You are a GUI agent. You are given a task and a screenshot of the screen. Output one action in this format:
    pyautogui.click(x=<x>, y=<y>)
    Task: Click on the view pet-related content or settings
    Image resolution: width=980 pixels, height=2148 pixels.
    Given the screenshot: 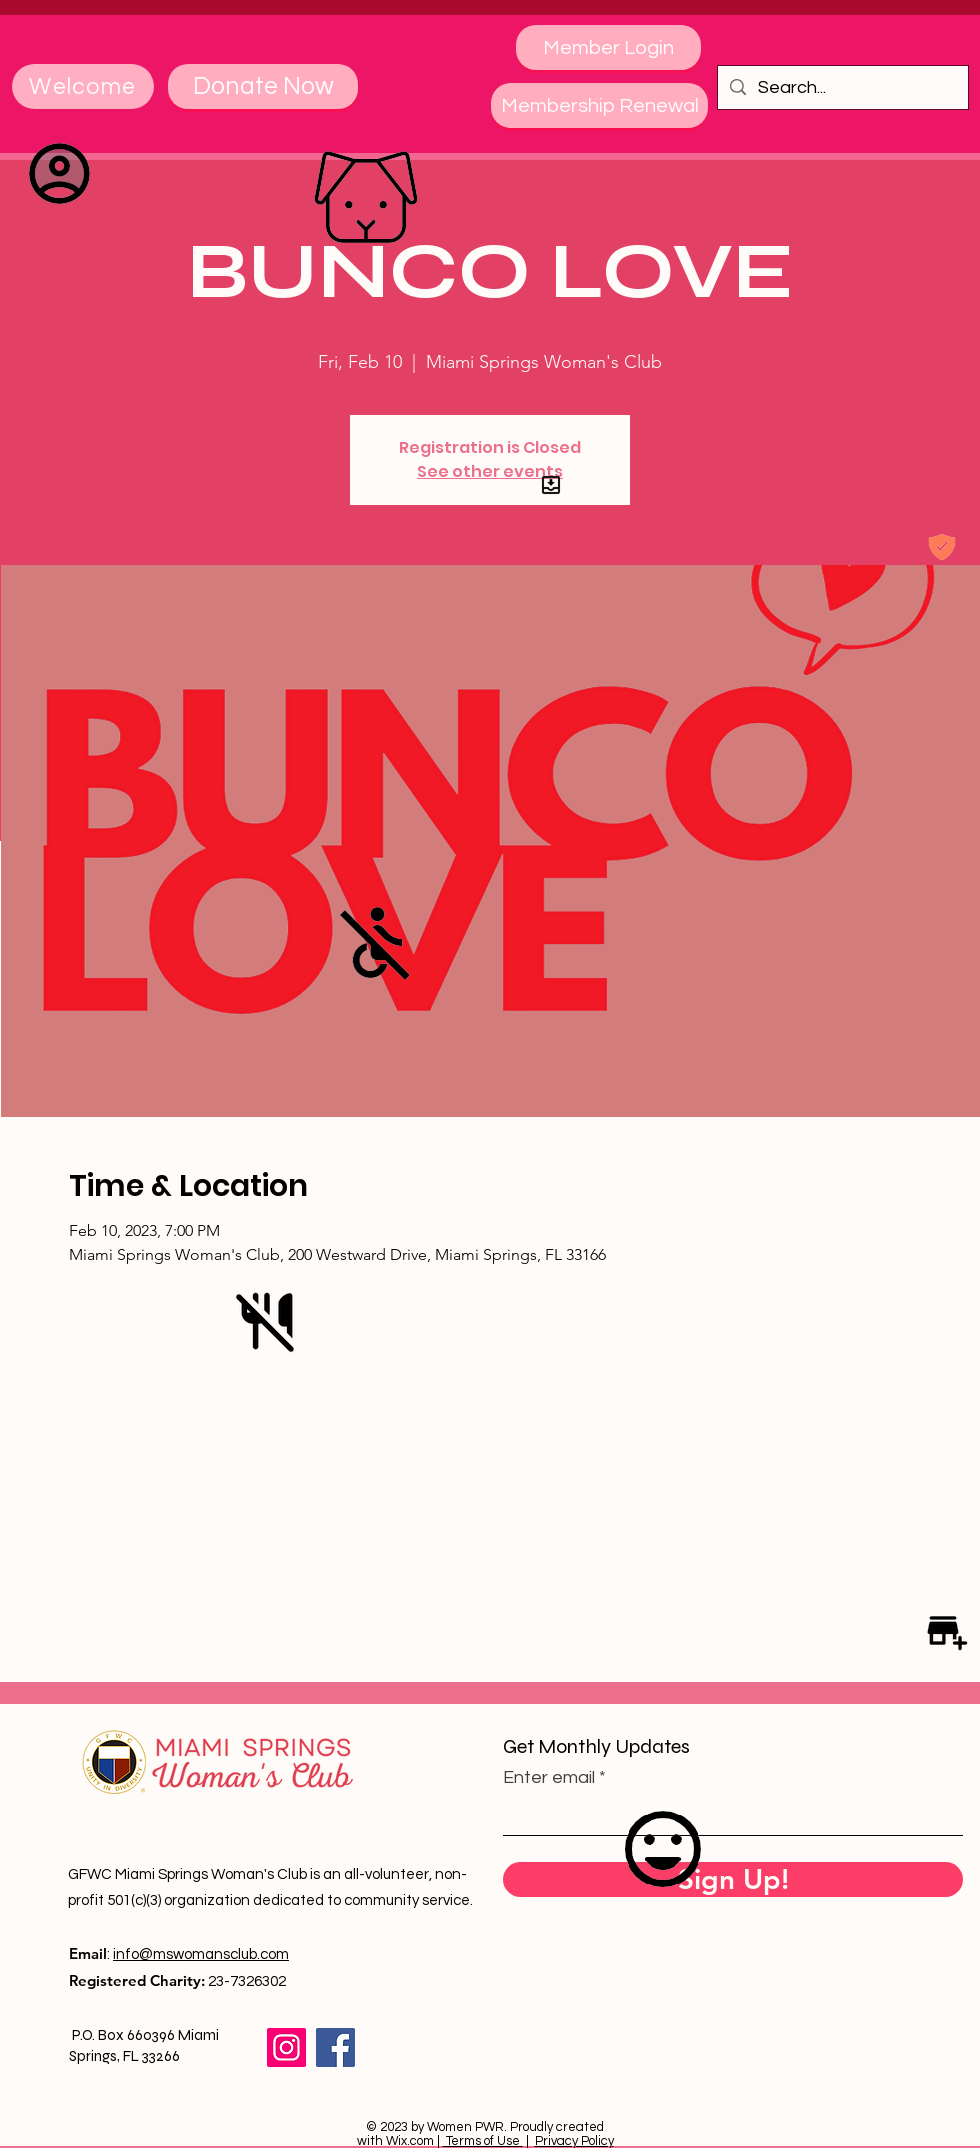 What is the action you would take?
    pyautogui.click(x=366, y=199)
    